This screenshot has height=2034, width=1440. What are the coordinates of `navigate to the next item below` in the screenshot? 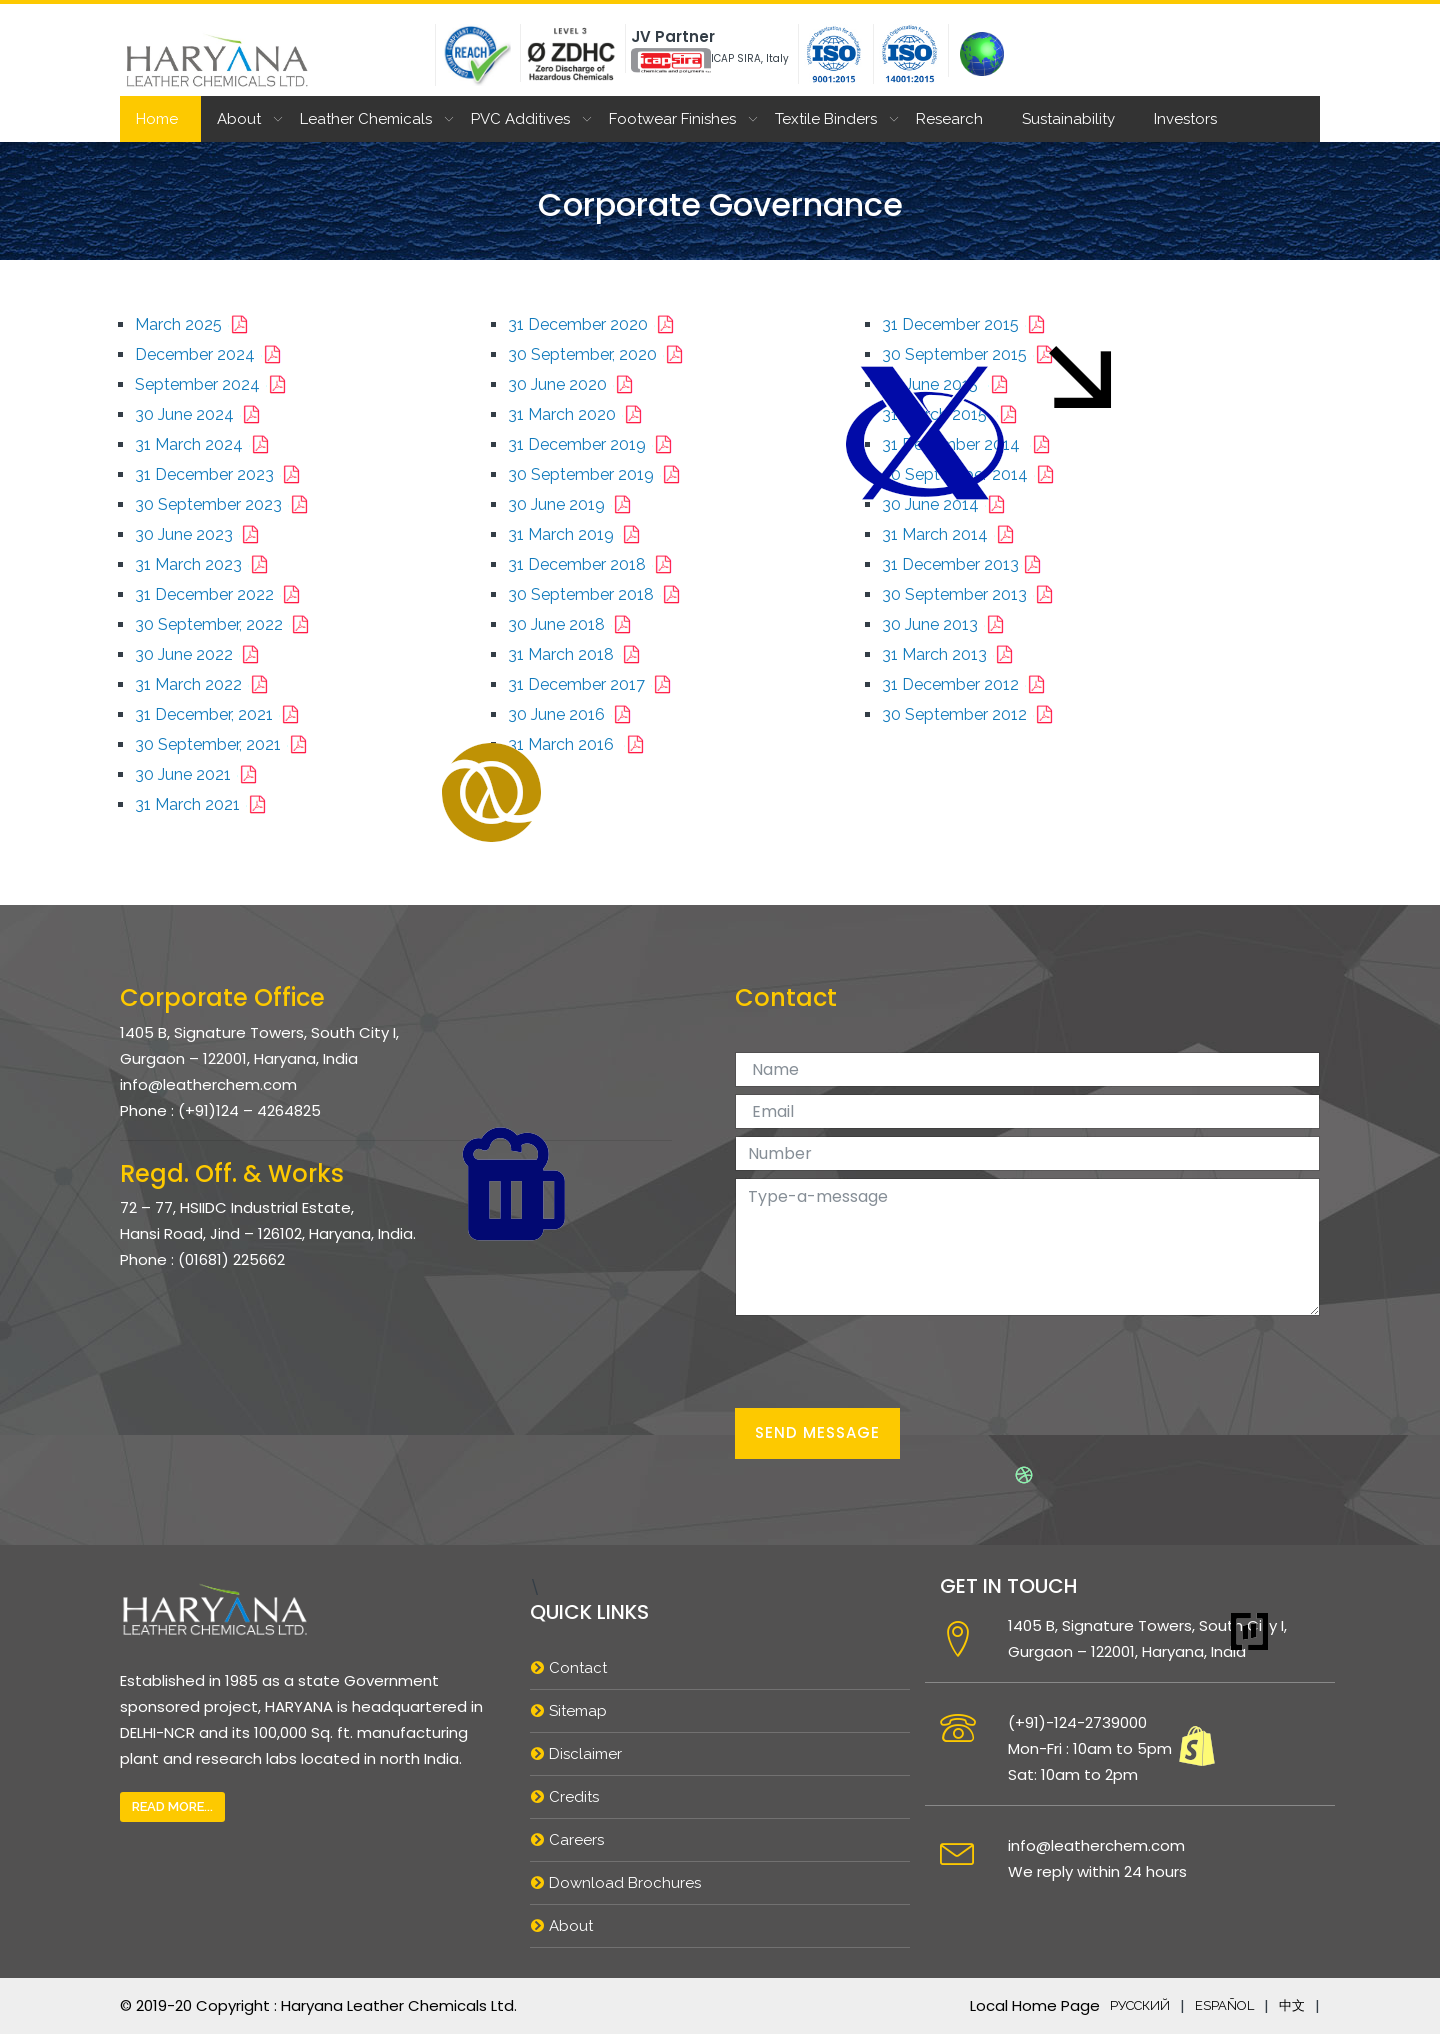 It's located at (1080, 377).